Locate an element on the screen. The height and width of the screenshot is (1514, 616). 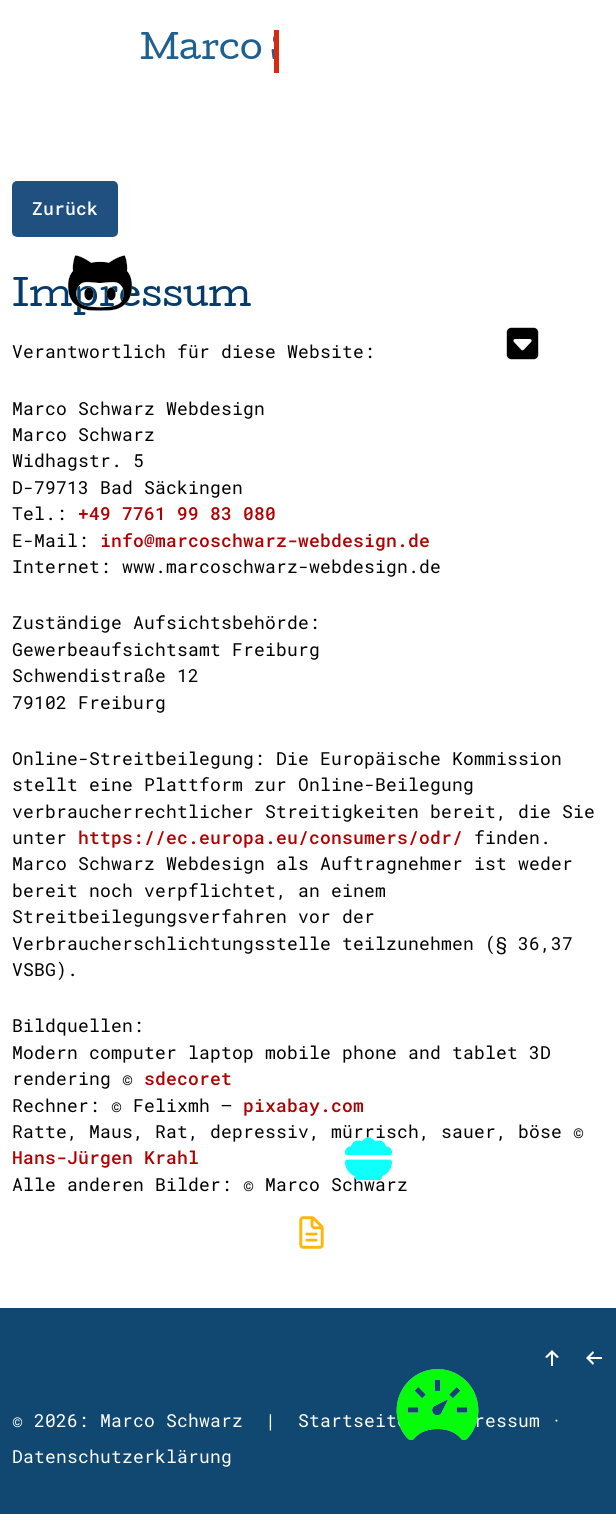
expand dropdown menu is located at coordinates (522, 343).